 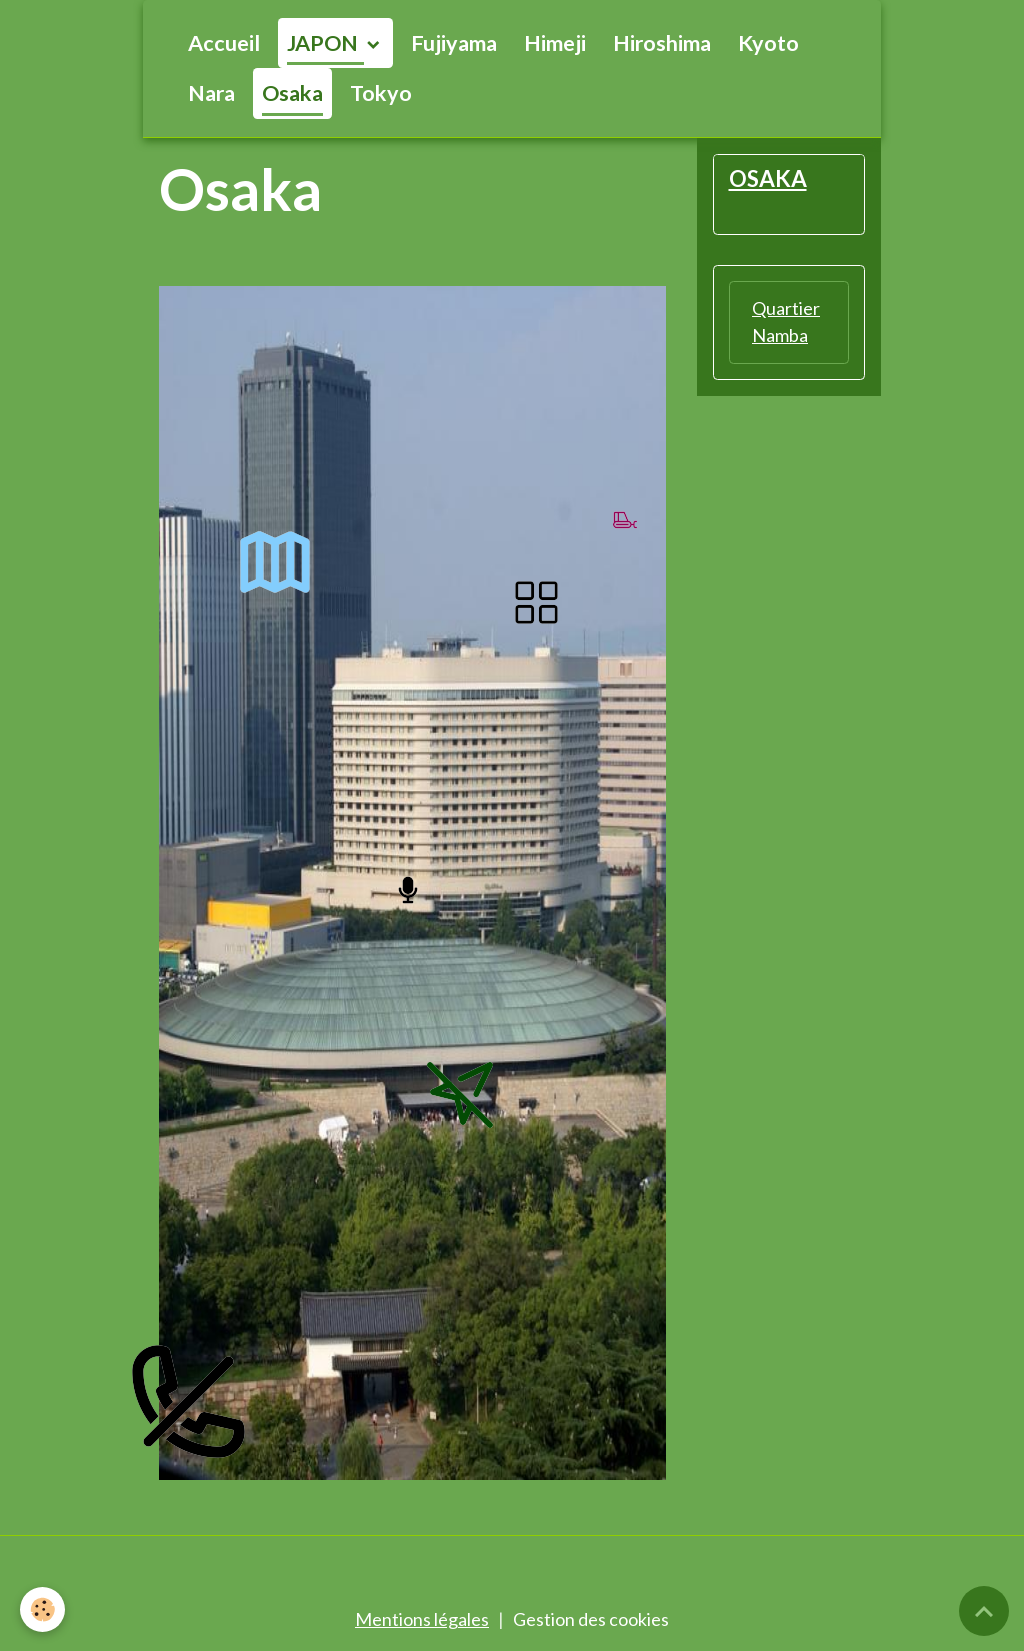 I want to click on navigation or GPS is currently disabled, so click(x=460, y=1095).